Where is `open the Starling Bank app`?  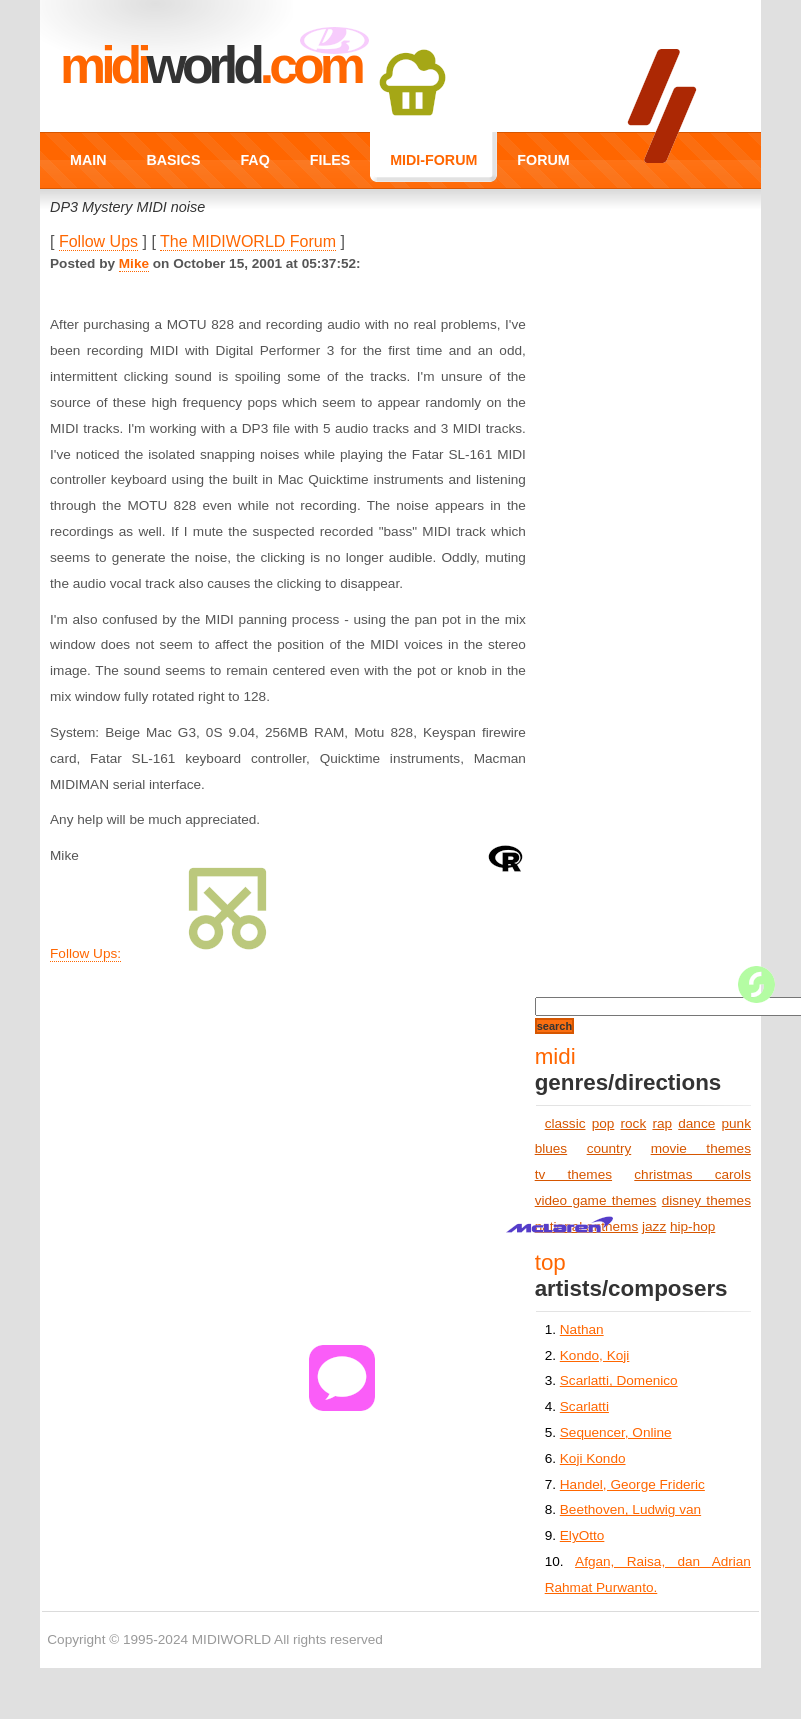 open the Starling Bank app is located at coordinates (756, 984).